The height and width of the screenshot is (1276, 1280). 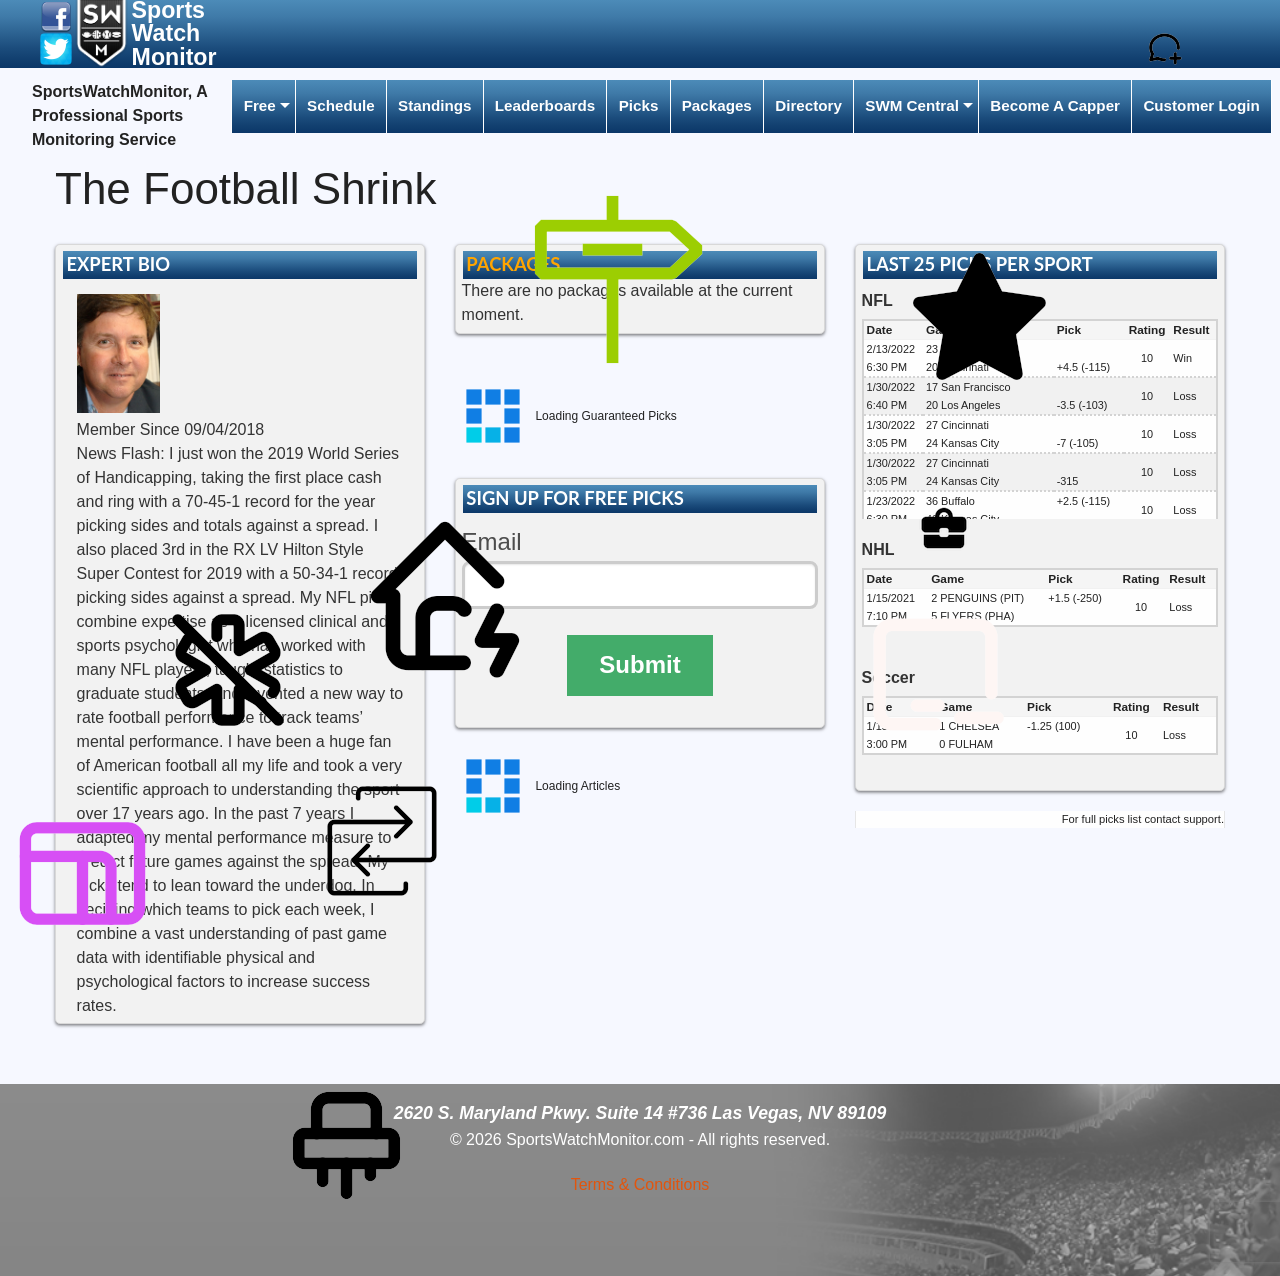 What do you see at coordinates (935, 674) in the screenshot?
I see `remove a paired tablet device` at bounding box center [935, 674].